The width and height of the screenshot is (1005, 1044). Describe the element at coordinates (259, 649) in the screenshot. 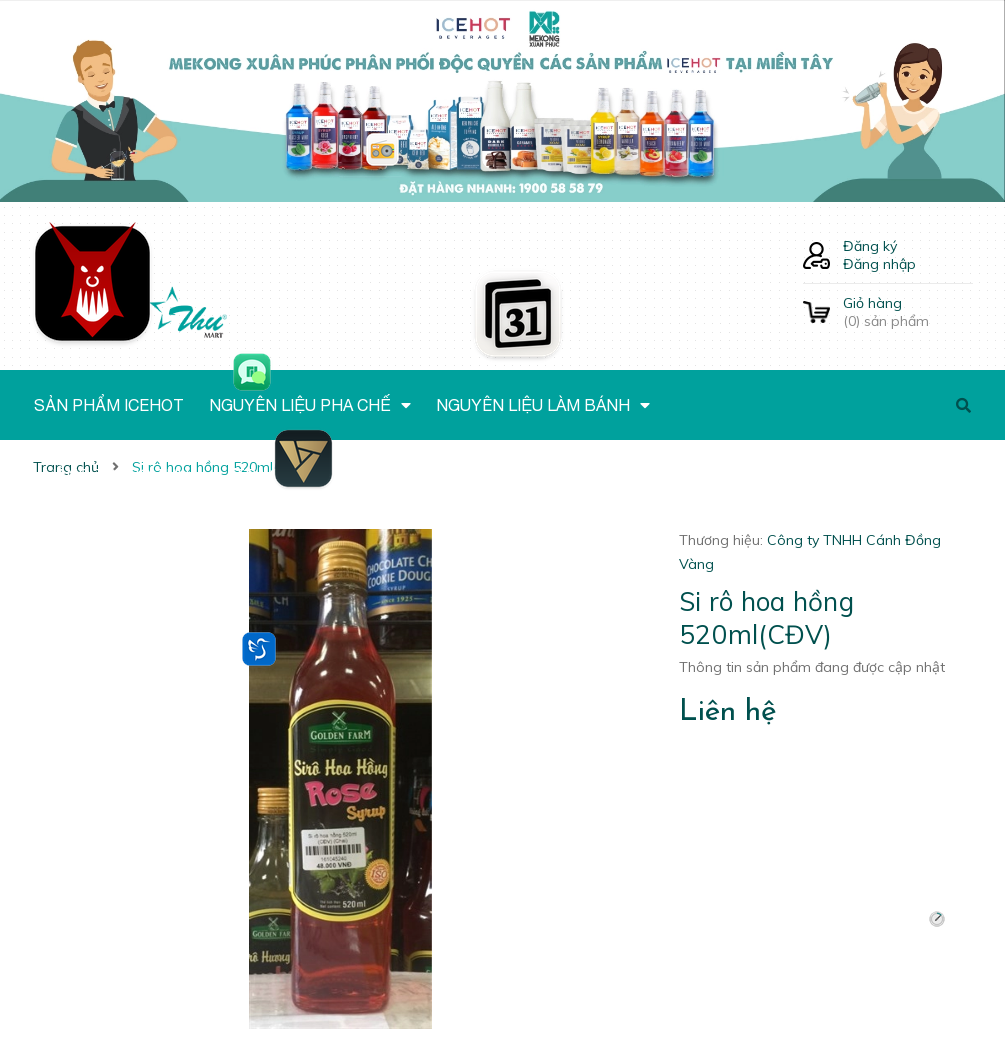

I see `launch lubuntu application` at that location.